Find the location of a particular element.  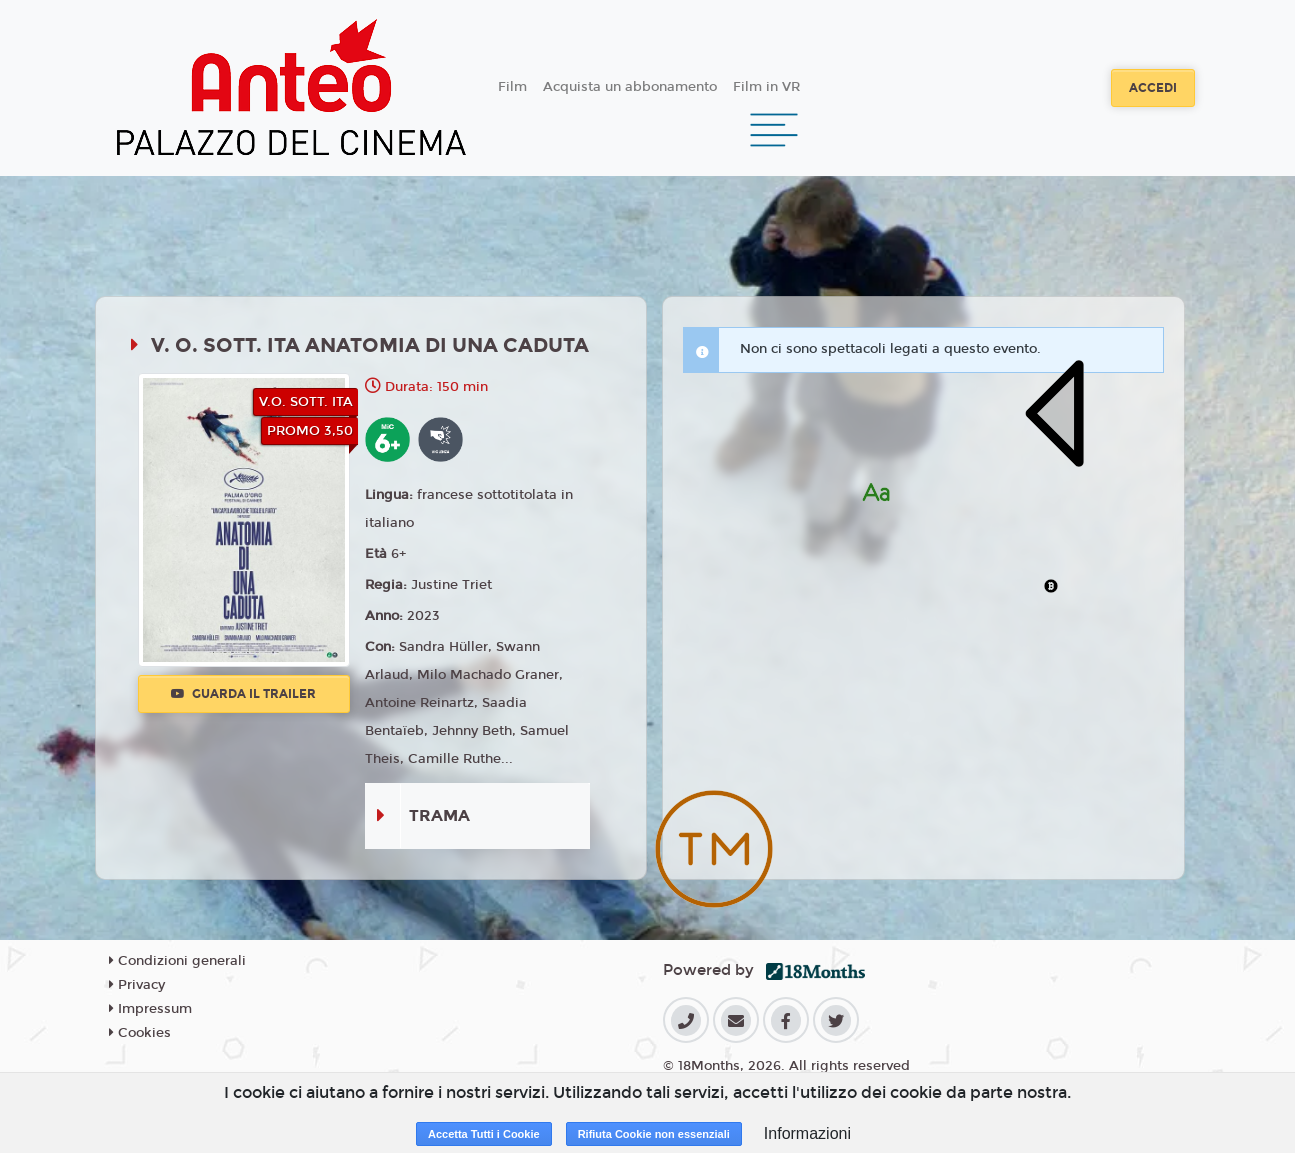

indicates trademarked content or branding is located at coordinates (714, 849).